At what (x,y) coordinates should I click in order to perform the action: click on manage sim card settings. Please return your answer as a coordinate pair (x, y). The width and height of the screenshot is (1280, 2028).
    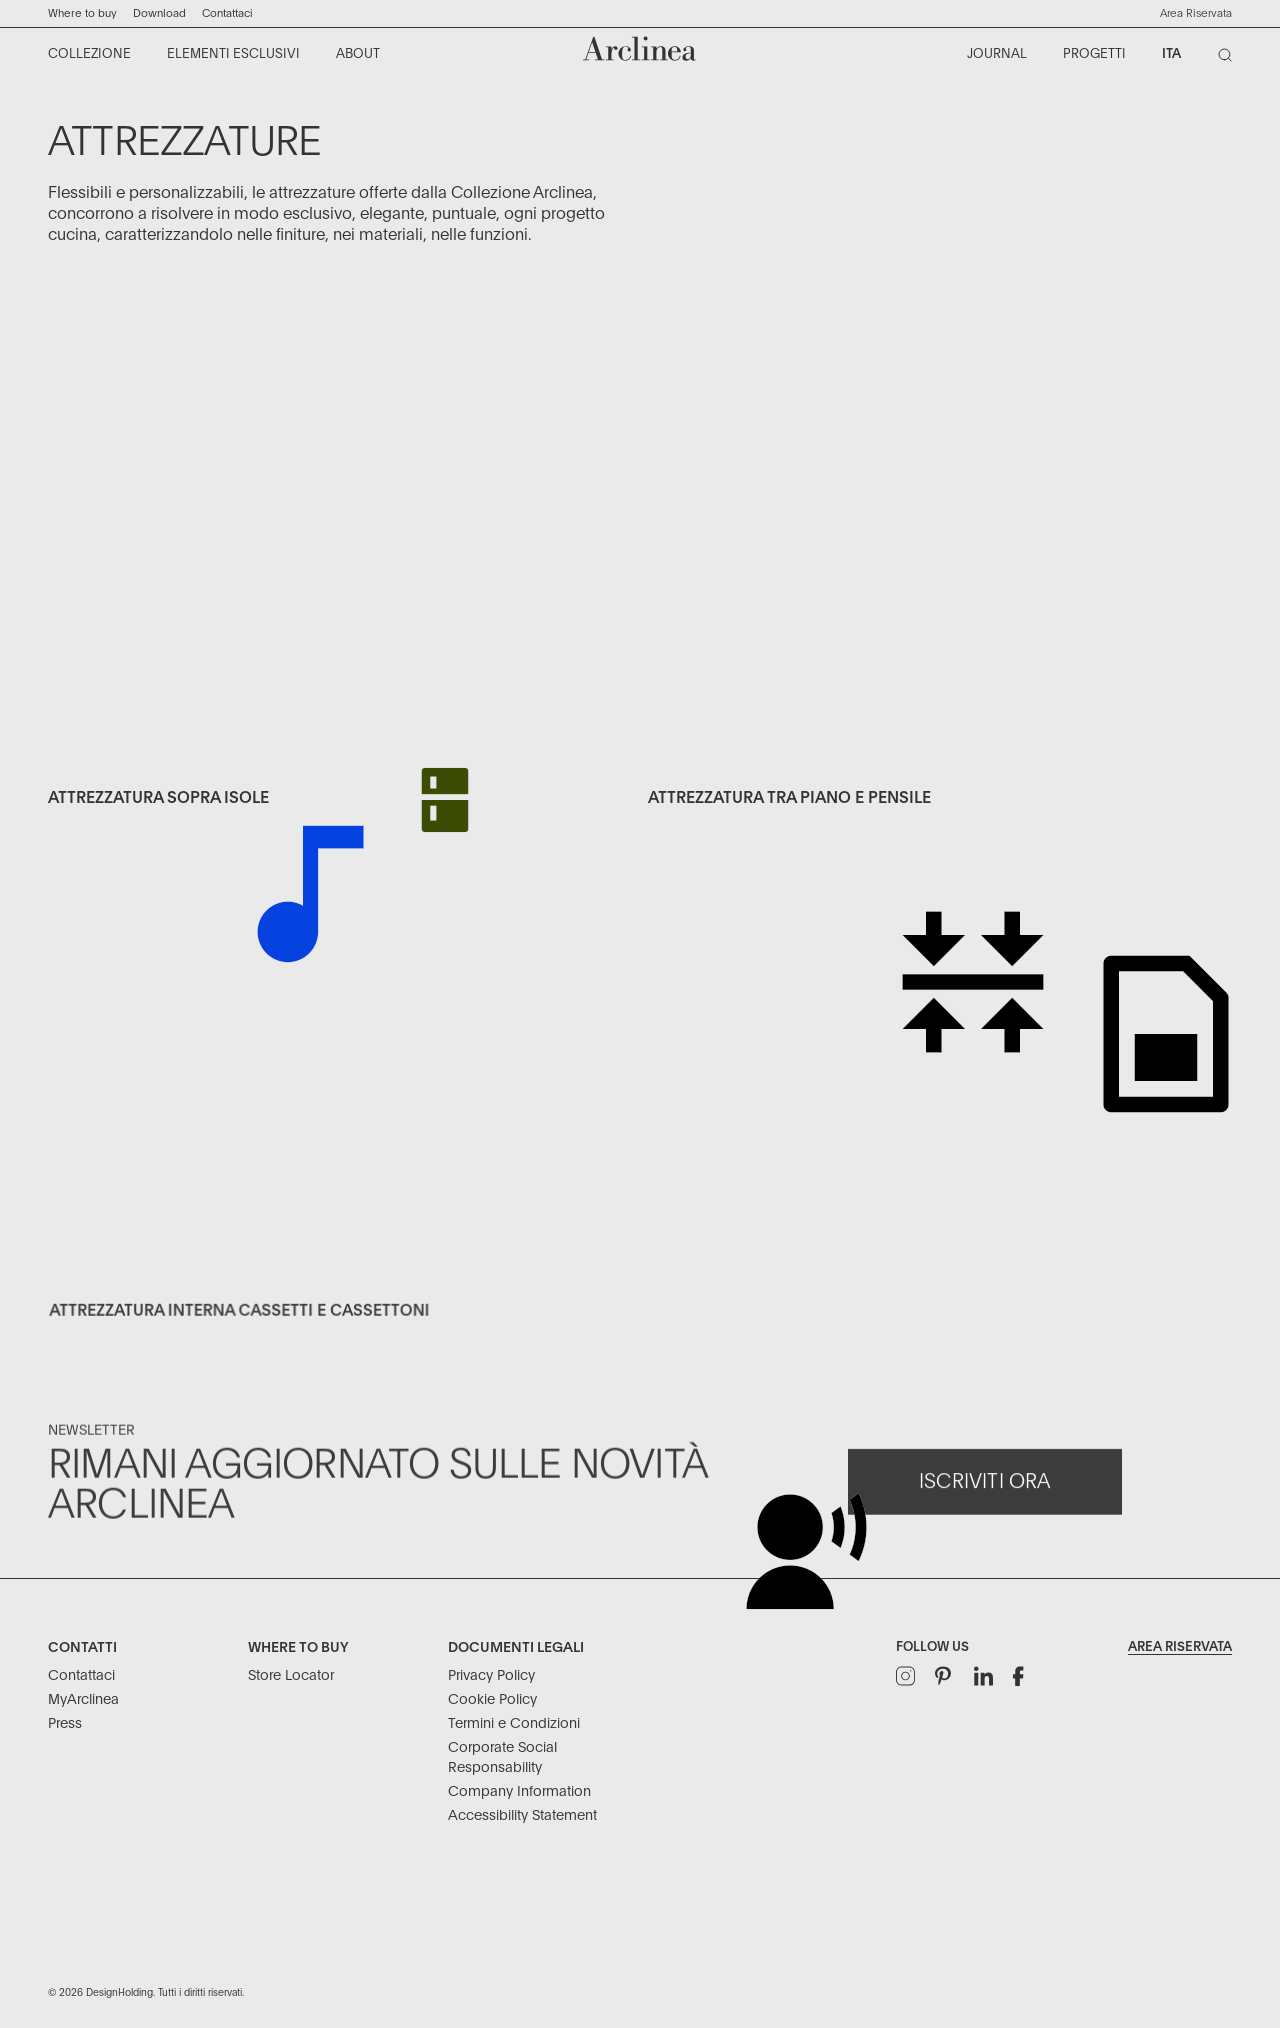
    Looking at the image, I should click on (1166, 1034).